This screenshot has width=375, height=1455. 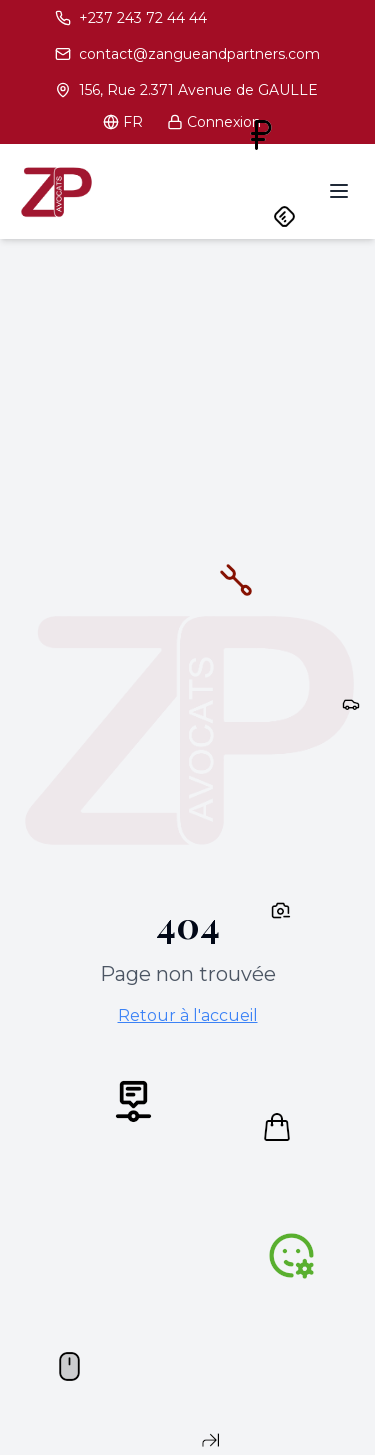 What do you see at coordinates (351, 704) in the screenshot?
I see `access vehicle or driving settings` at bounding box center [351, 704].